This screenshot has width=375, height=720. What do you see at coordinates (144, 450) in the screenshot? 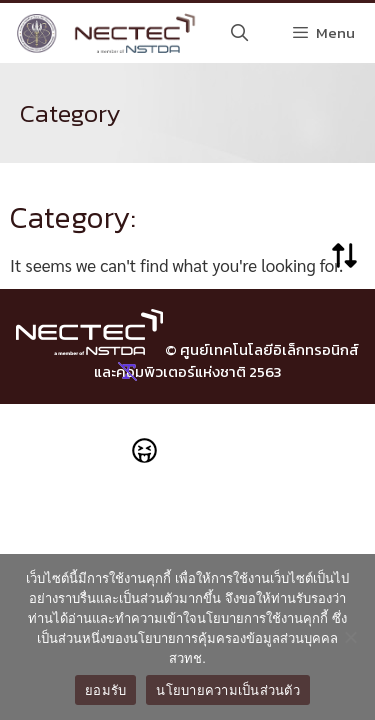
I see `insert a silly or playful emoji reaction` at bounding box center [144, 450].